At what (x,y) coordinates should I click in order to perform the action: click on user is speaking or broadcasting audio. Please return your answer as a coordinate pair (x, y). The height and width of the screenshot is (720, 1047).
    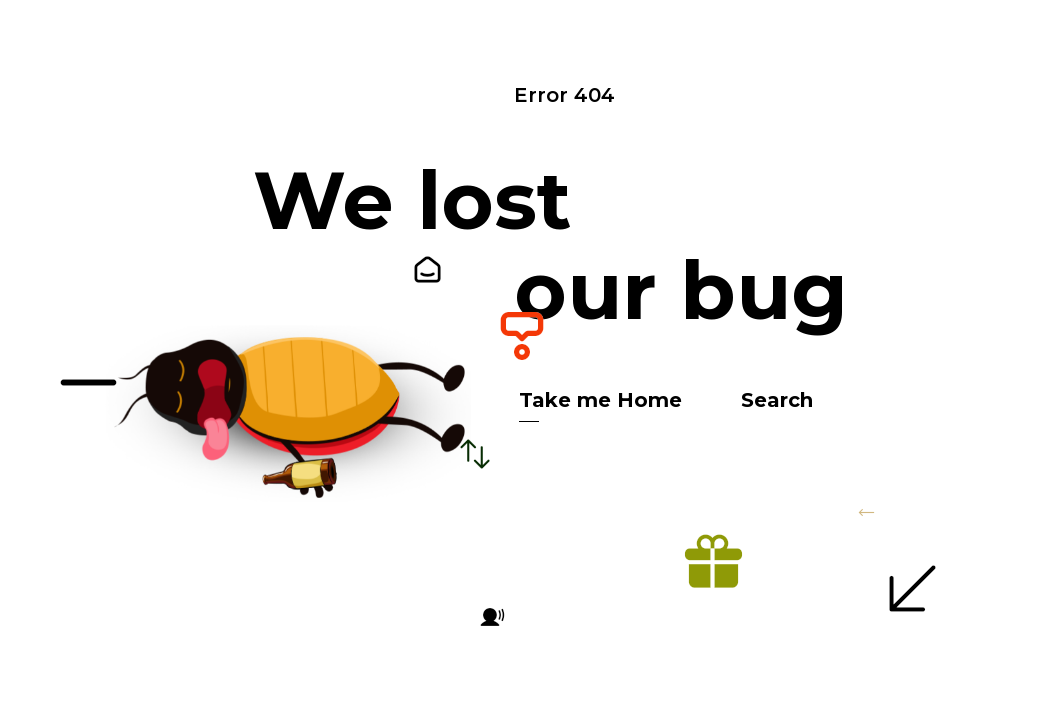
    Looking at the image, I should click on (492, 617).